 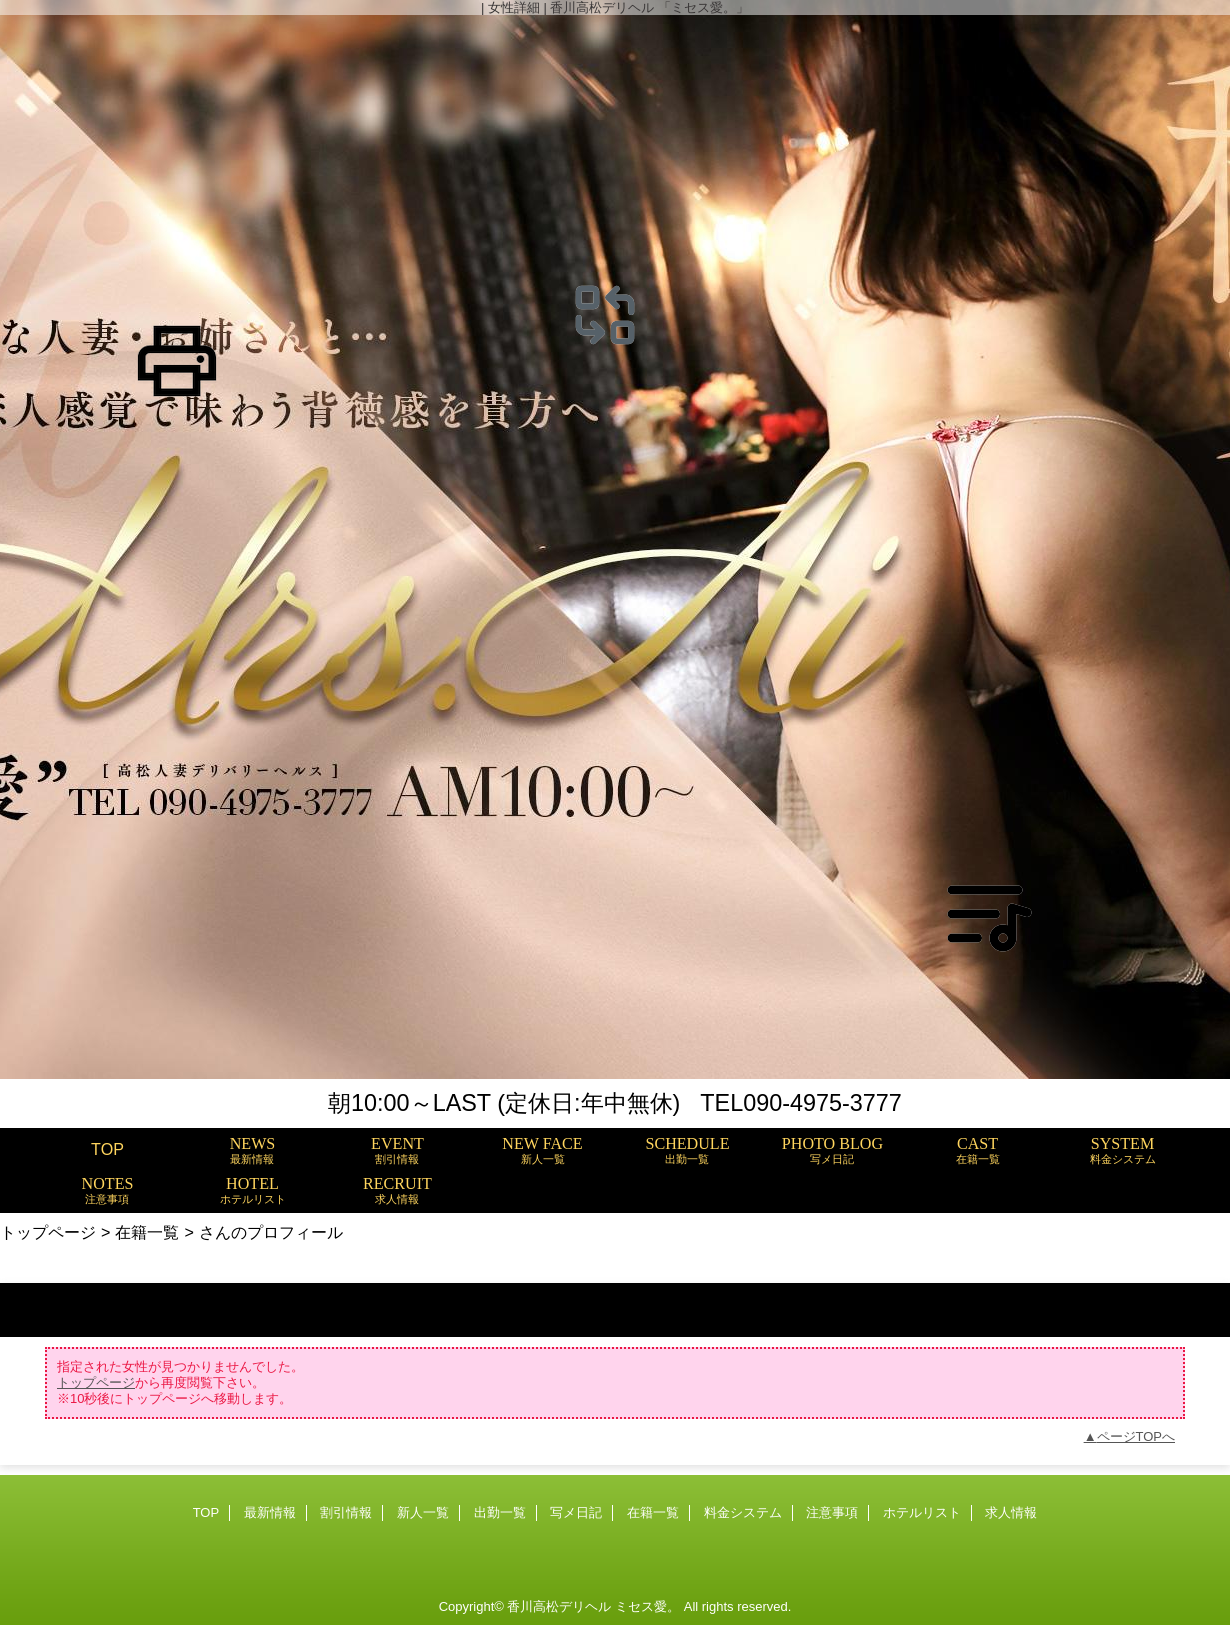 What do you see at coordinates (985, 914) in the screenshot?
I see `view your playlist` at bounding box center [985, 914].